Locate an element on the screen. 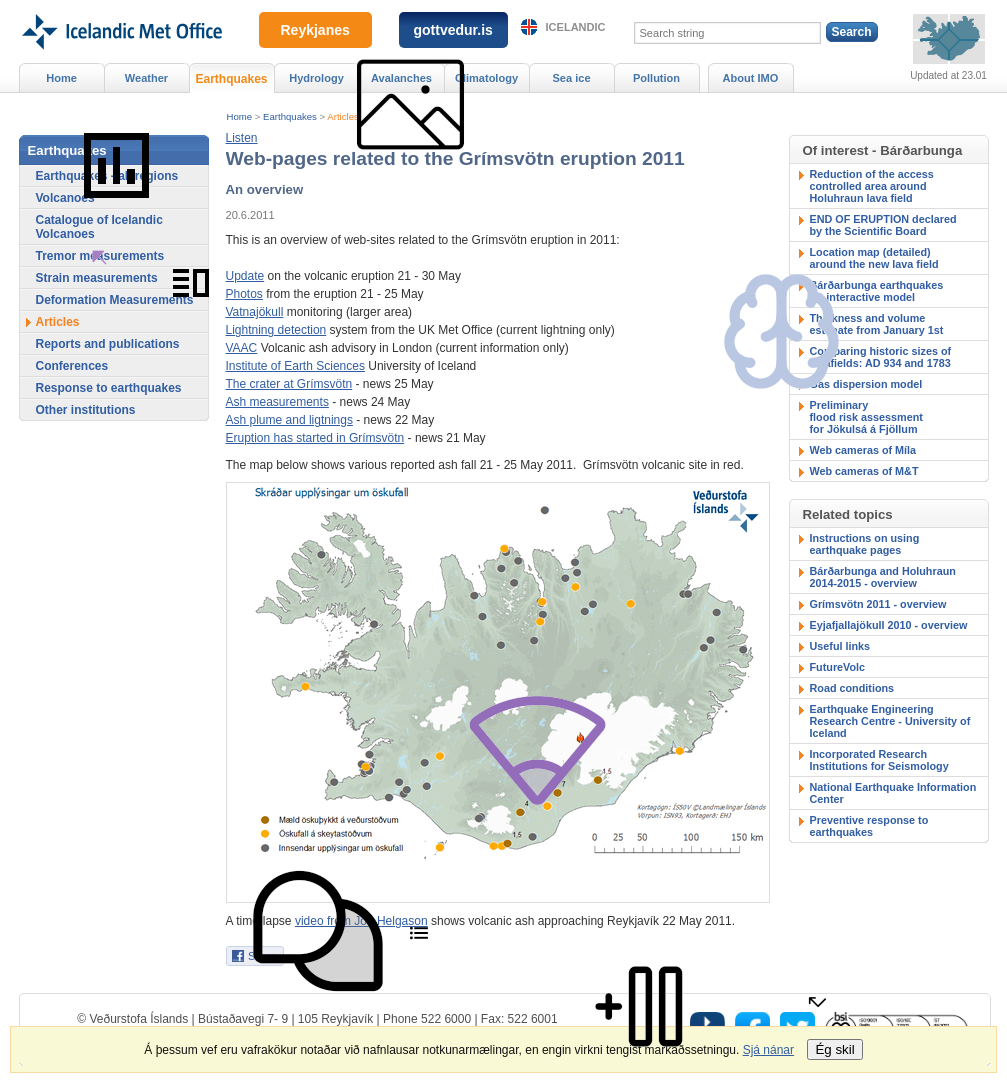  go back to previous step is located at coordinates (817, 1001).